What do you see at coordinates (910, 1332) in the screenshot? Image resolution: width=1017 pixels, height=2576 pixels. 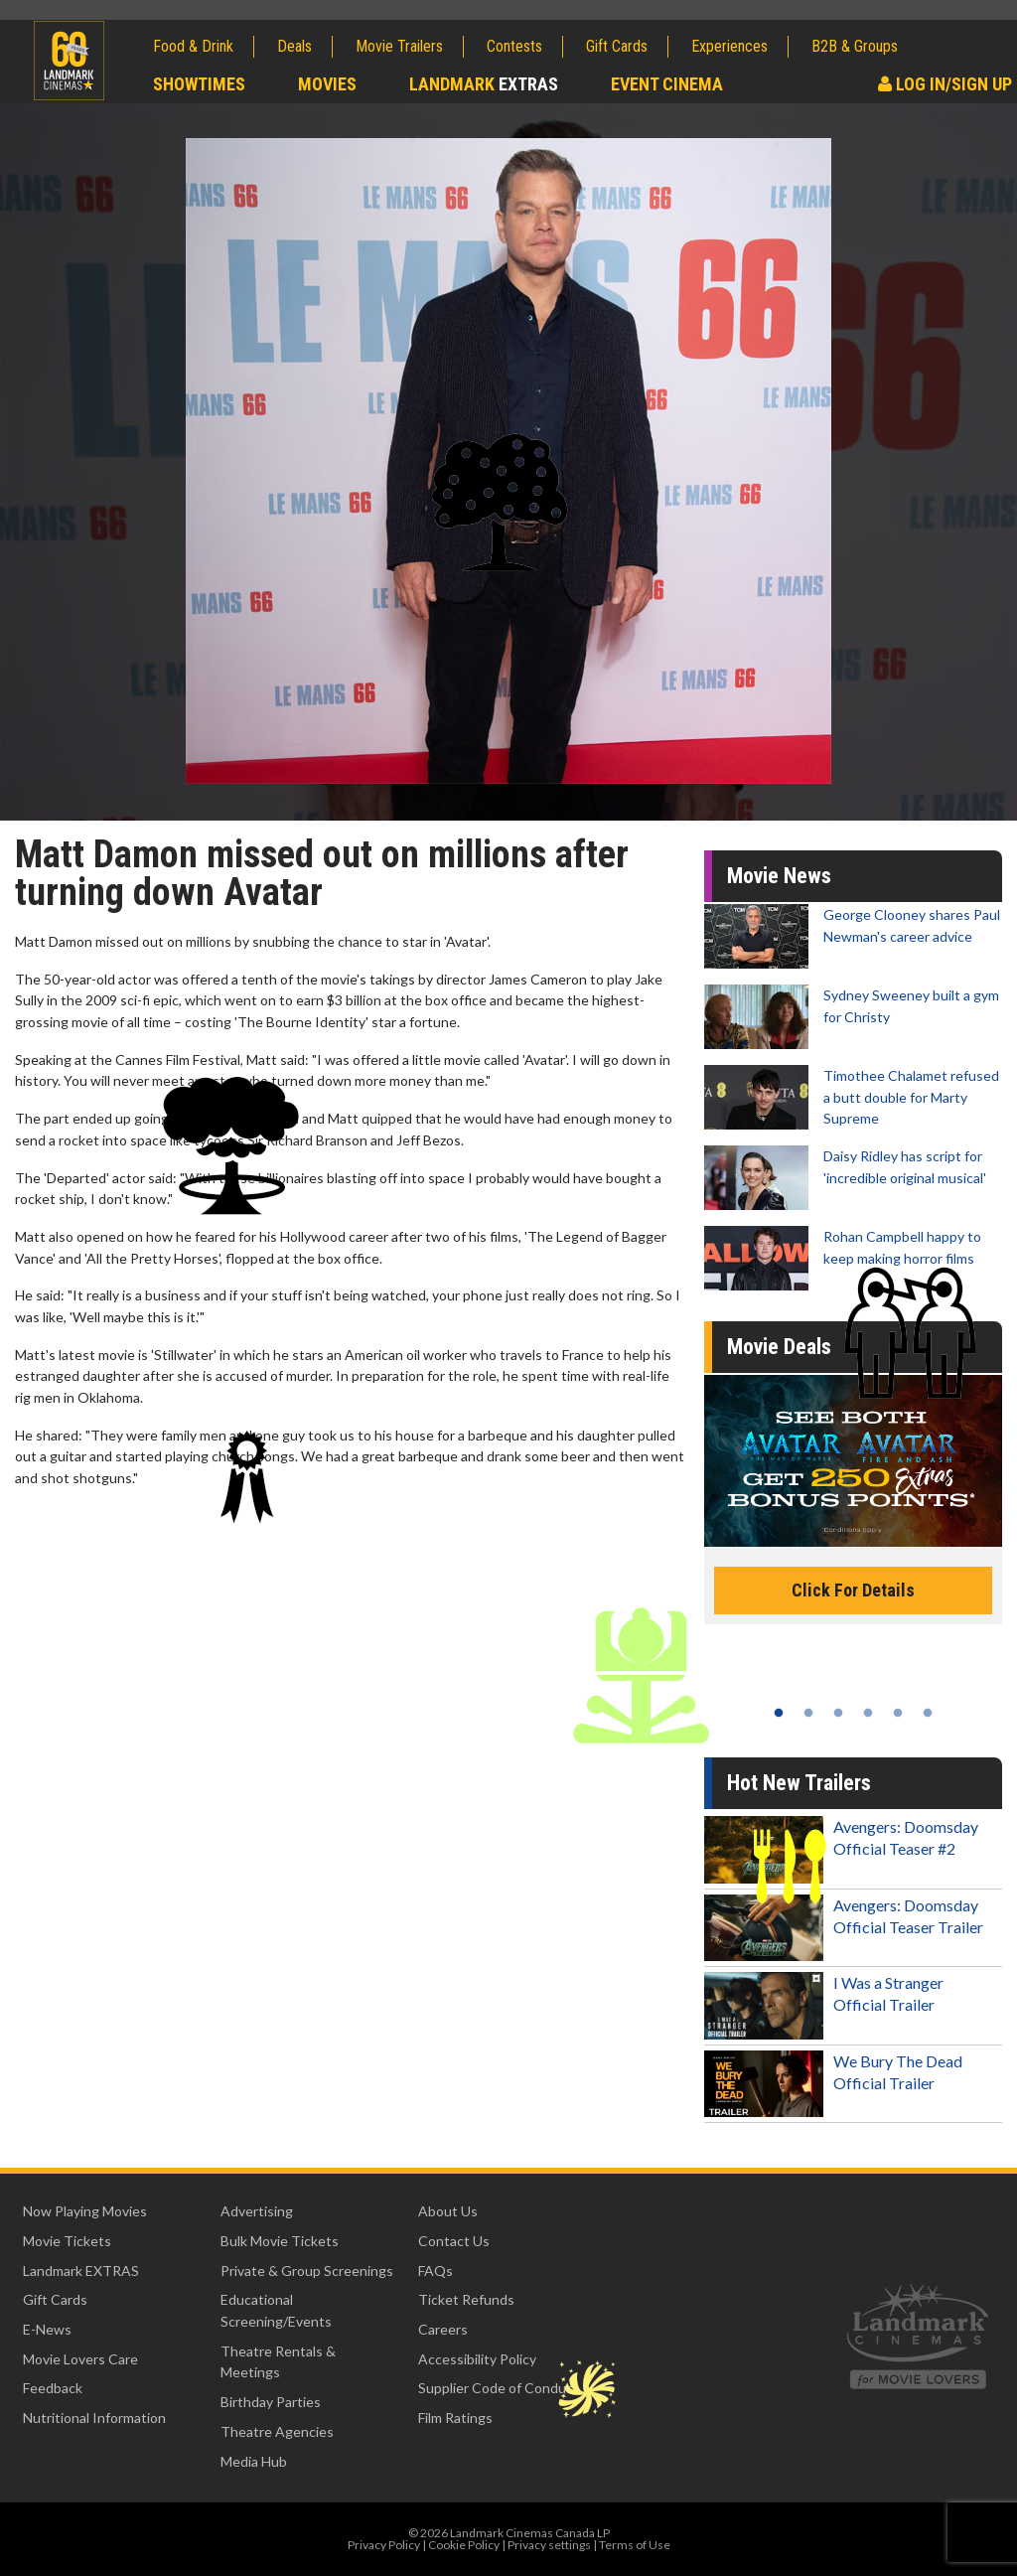 I see `indicates mind-link or telepathic communication feature` at bounding box center [910, 1332].